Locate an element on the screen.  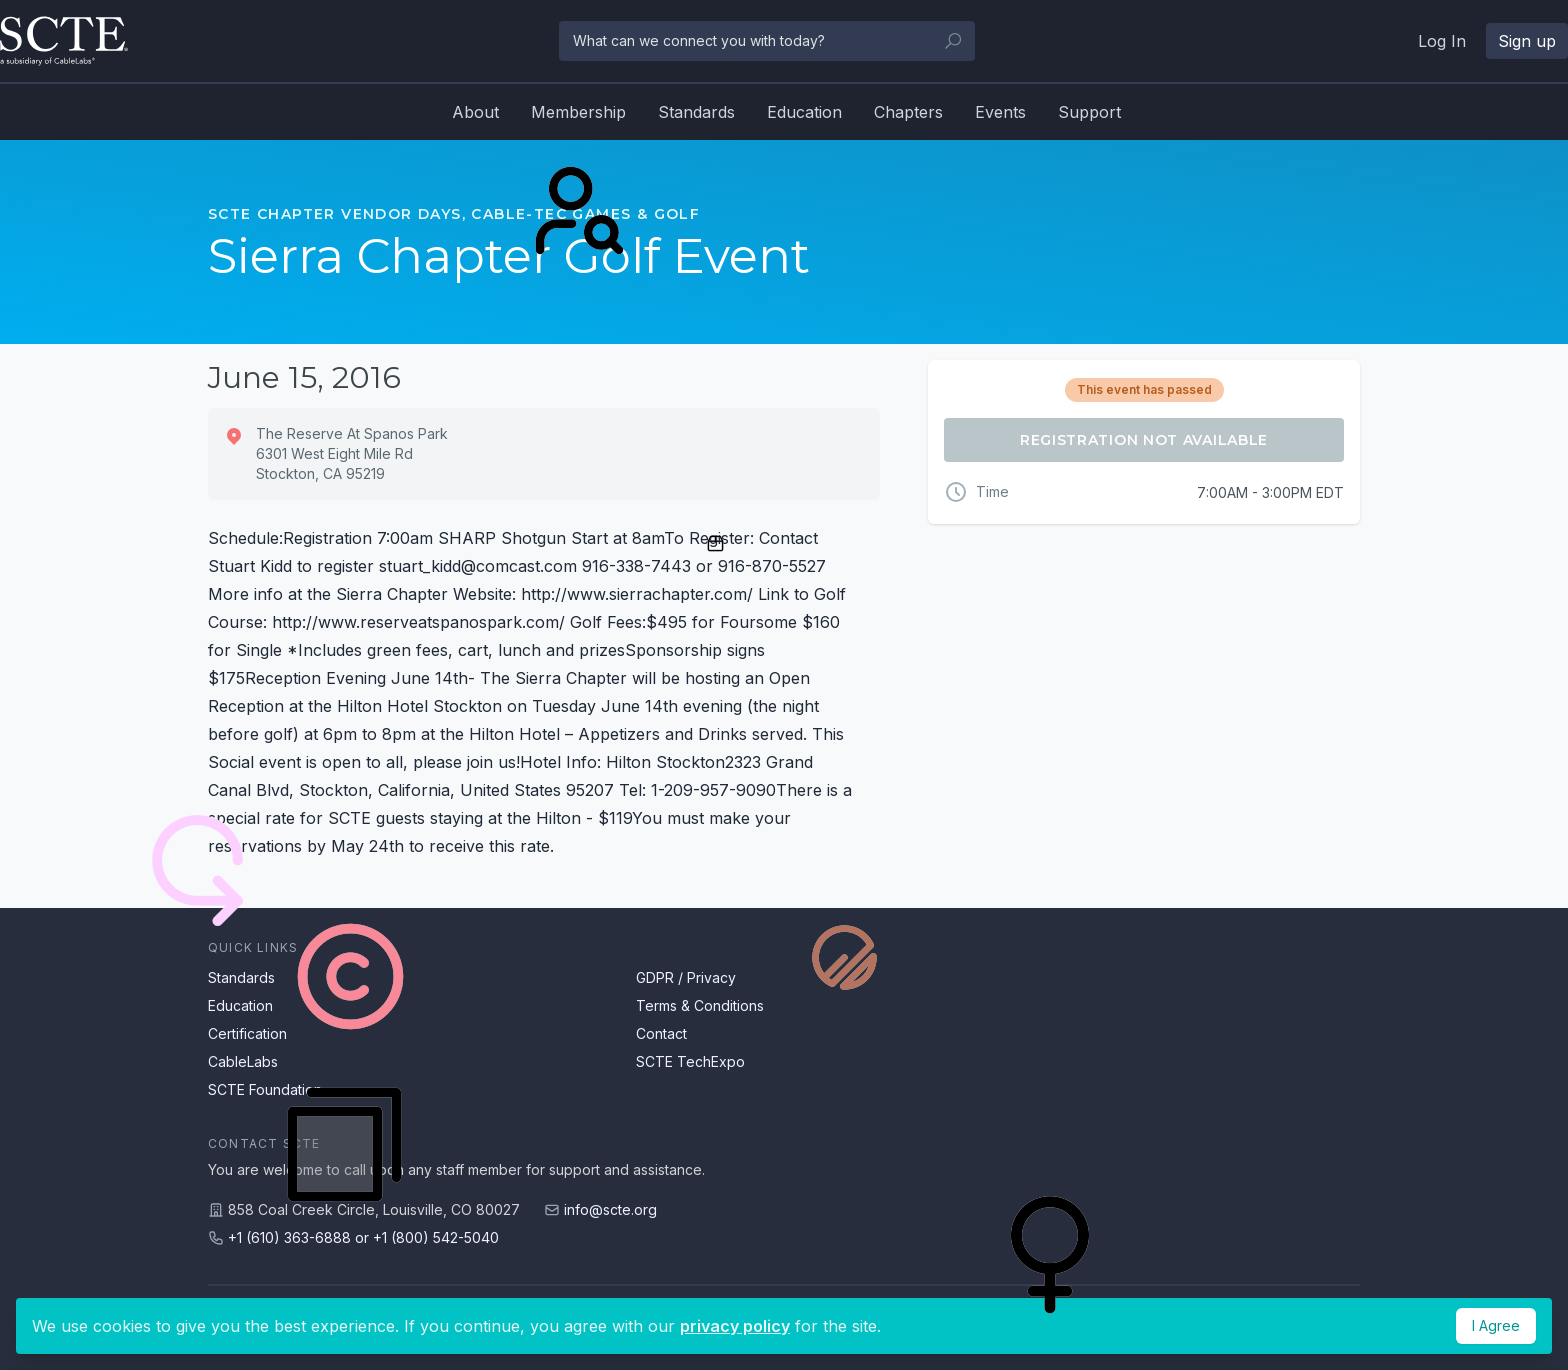
search for a user or contact is located at coordinates (579, 210).